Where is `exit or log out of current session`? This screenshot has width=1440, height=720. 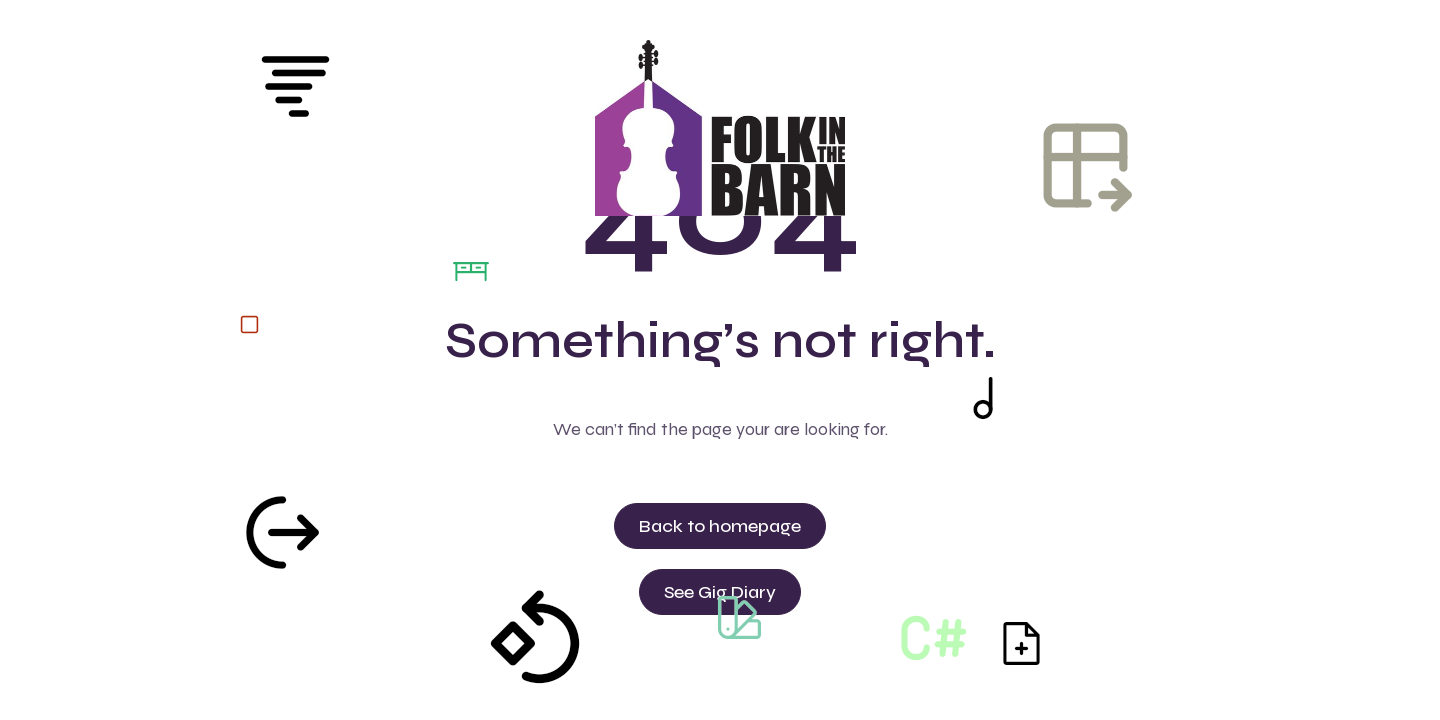 exit or log out of current session is located at coordinates (282, 532).